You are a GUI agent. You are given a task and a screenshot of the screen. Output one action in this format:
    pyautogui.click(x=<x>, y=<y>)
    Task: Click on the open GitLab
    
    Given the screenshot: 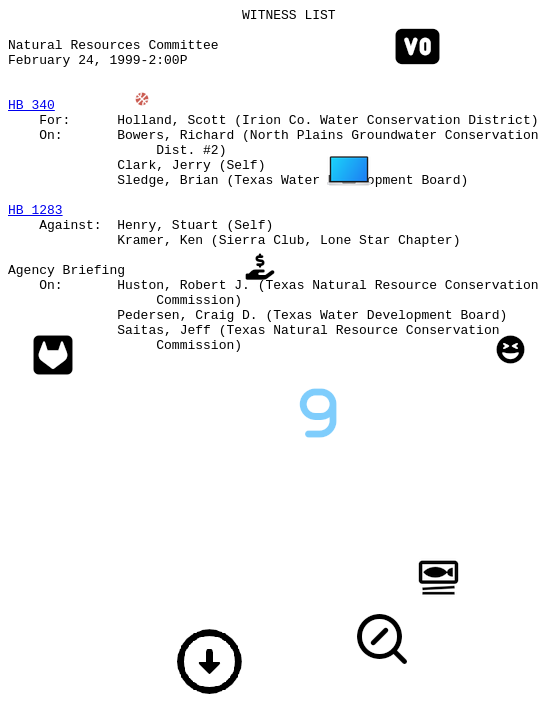 What is the action you would take?
    pyautogui.click(x=53, y=355)
    